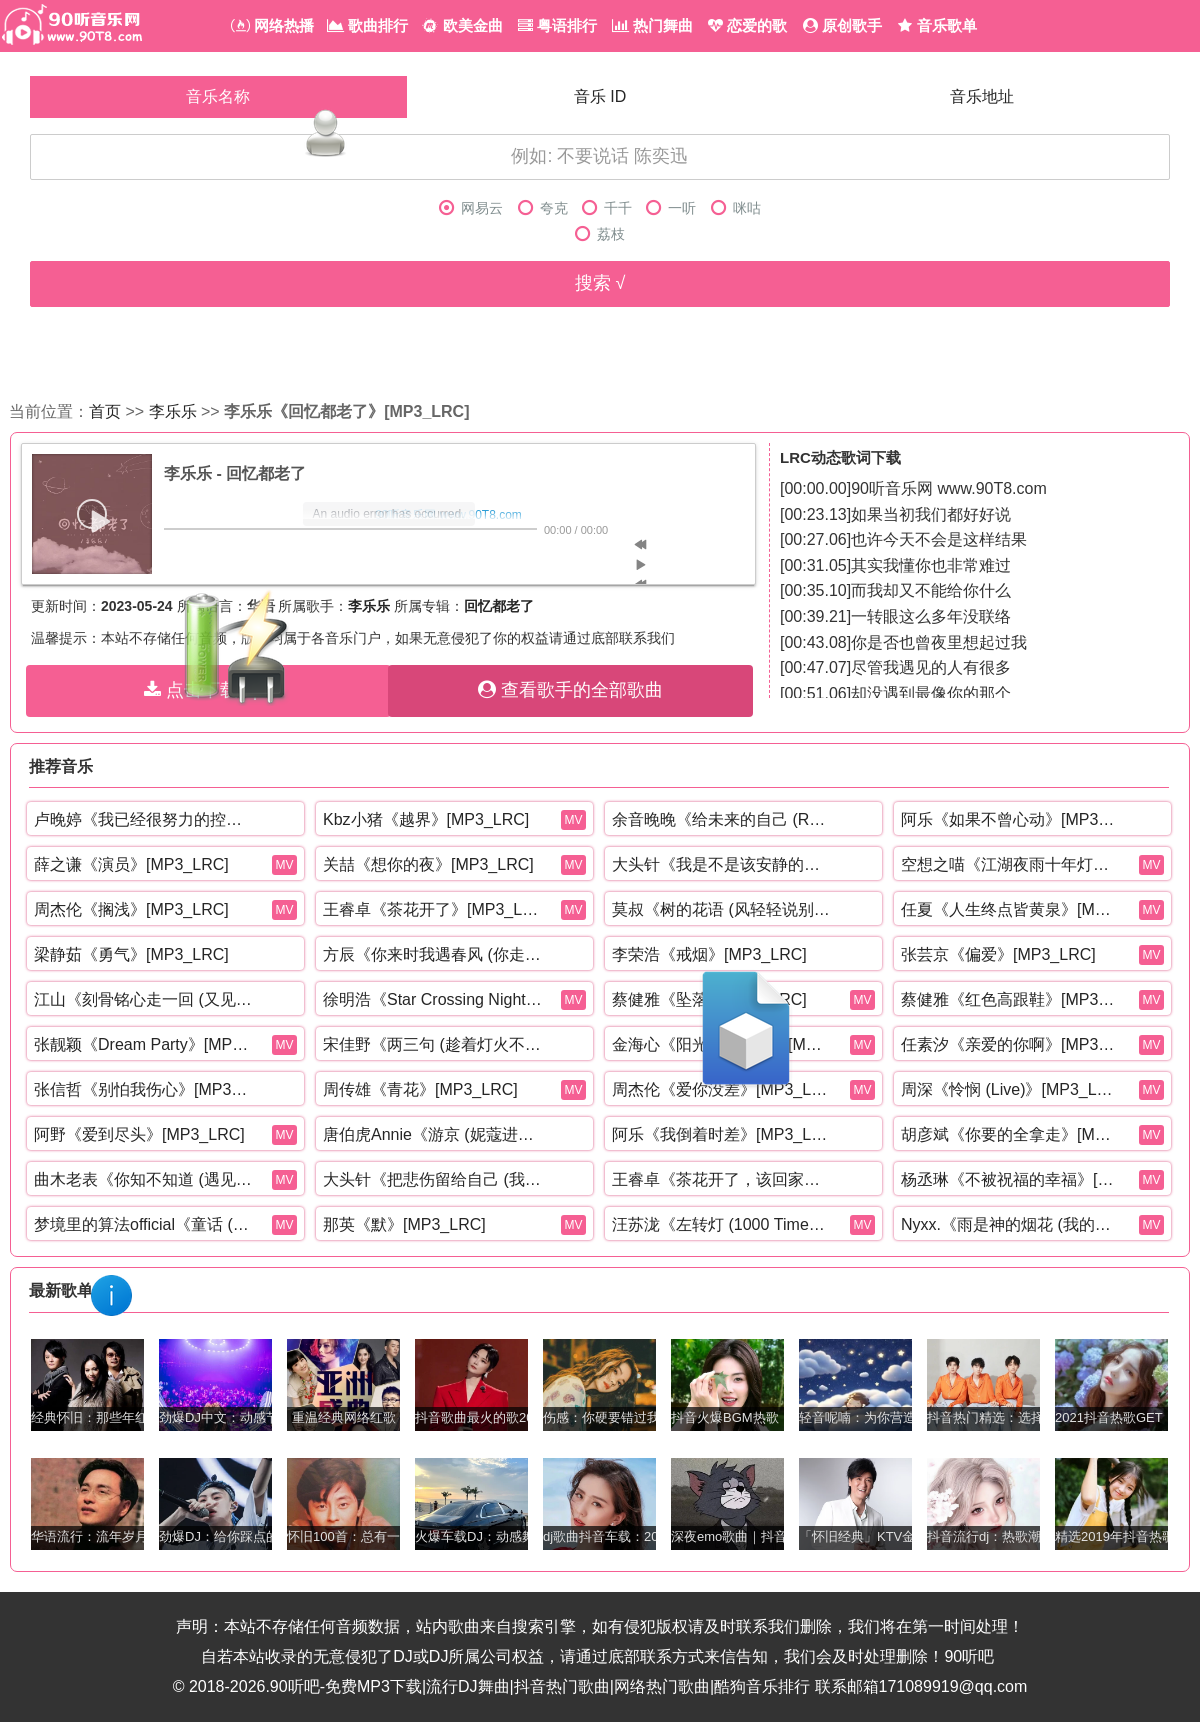  I want to click on indicates battery is fully charged and connected to power, so click(230, 646).